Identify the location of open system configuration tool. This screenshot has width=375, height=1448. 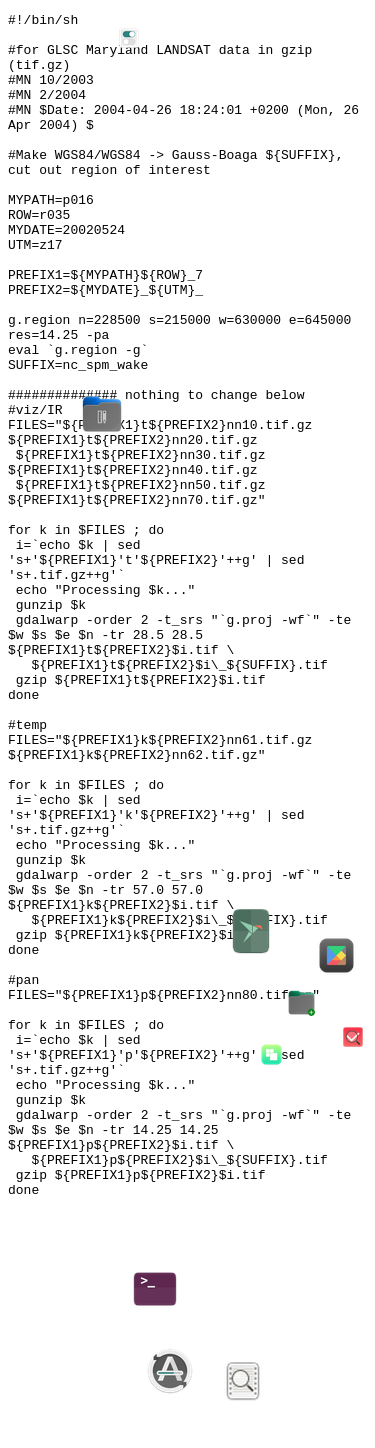
(353, 1037).